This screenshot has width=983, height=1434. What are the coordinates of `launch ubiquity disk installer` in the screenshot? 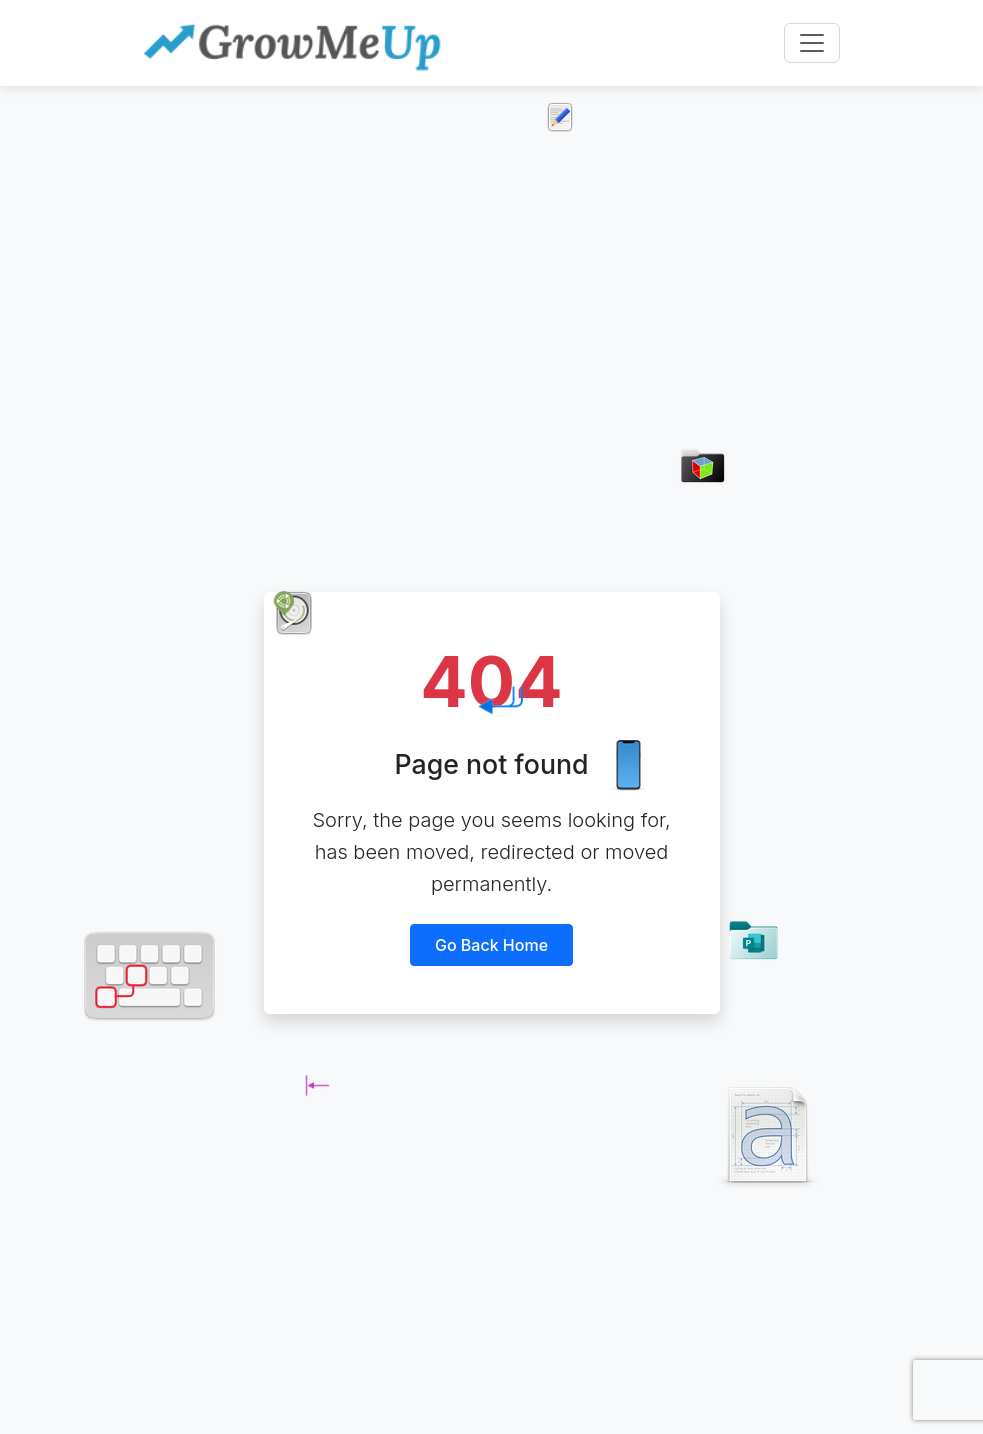 It's located at (294, 613).